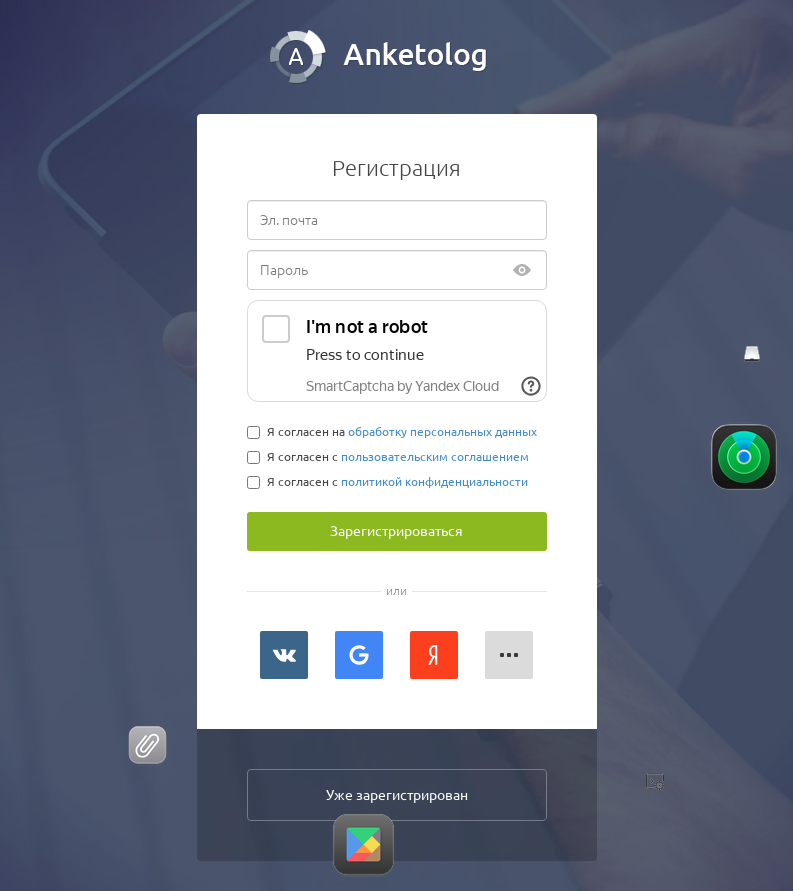  What do you see at coordinates (752, 354) in the screenshot?
I see `open scanner application` at bounding box center [752, 354].